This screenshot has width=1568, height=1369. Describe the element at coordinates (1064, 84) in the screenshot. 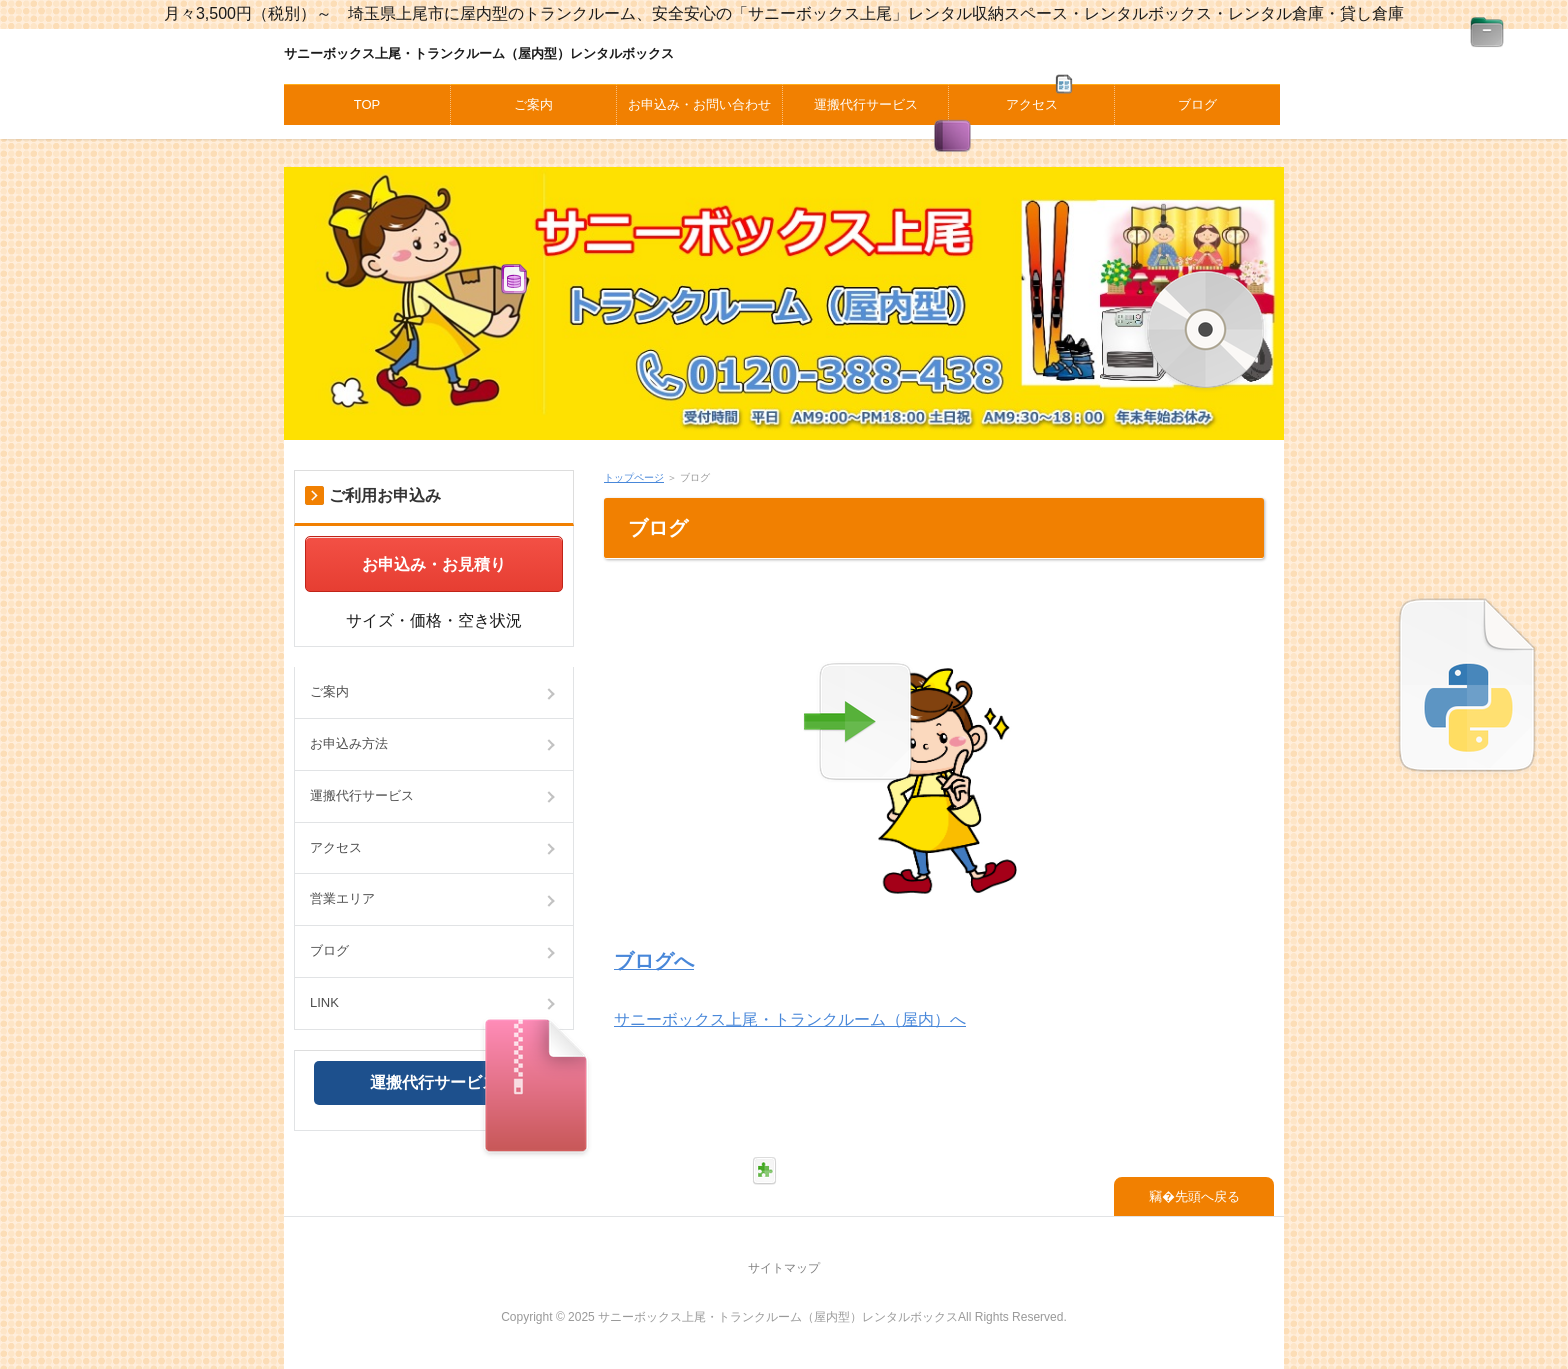

I see `libreoffice master document file type` at that location.